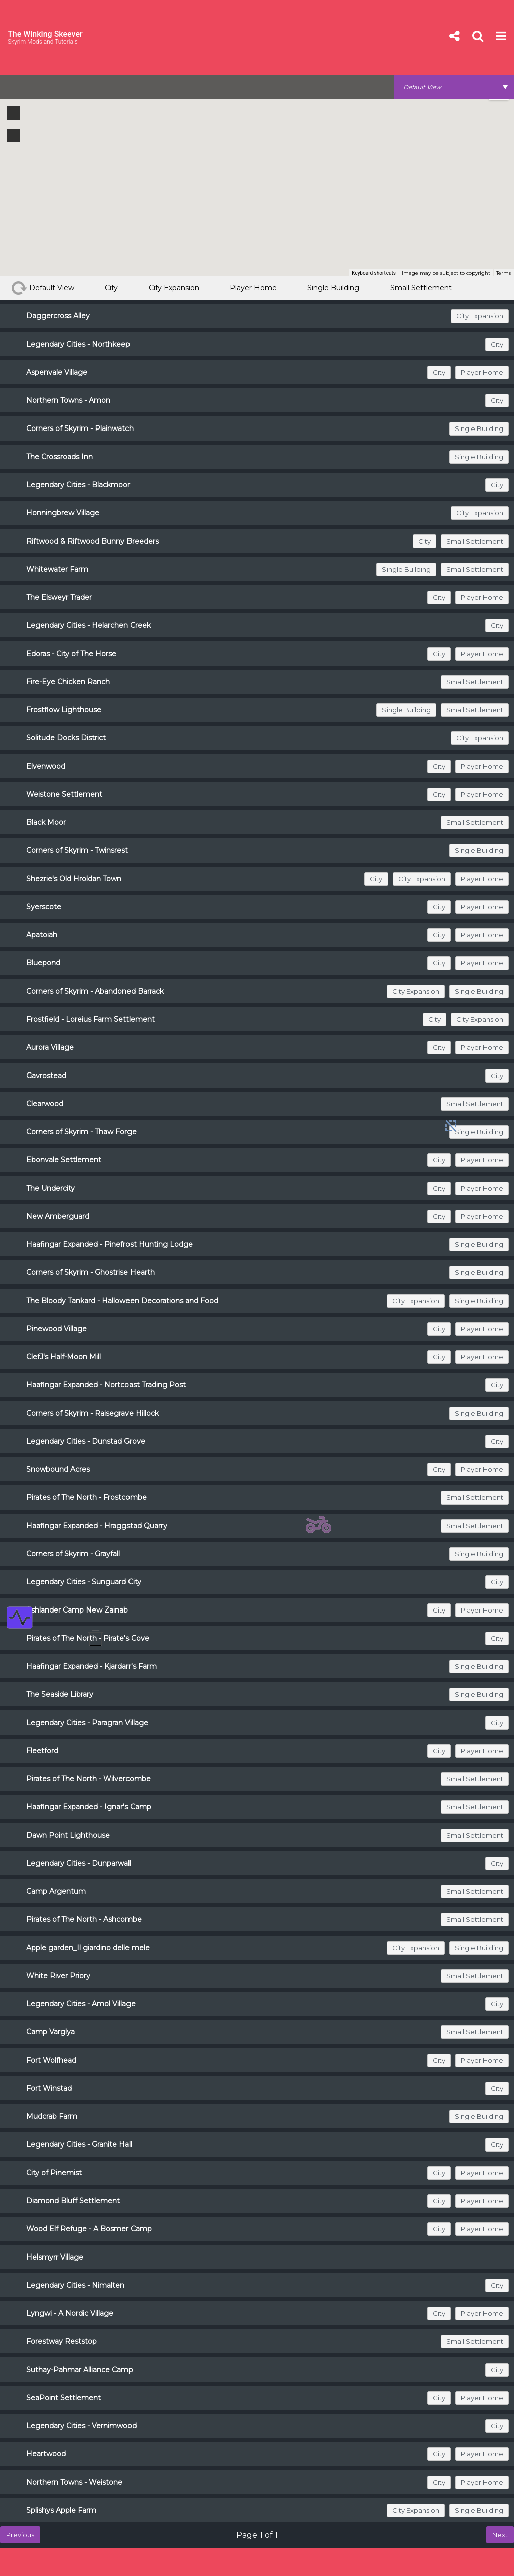 Image resolution: width=514 pixels, height=2576 pixels. Describe the element at coordinates (318, 1525) in the screenshot. I see `select motorcycle as vehicle type` at that location.